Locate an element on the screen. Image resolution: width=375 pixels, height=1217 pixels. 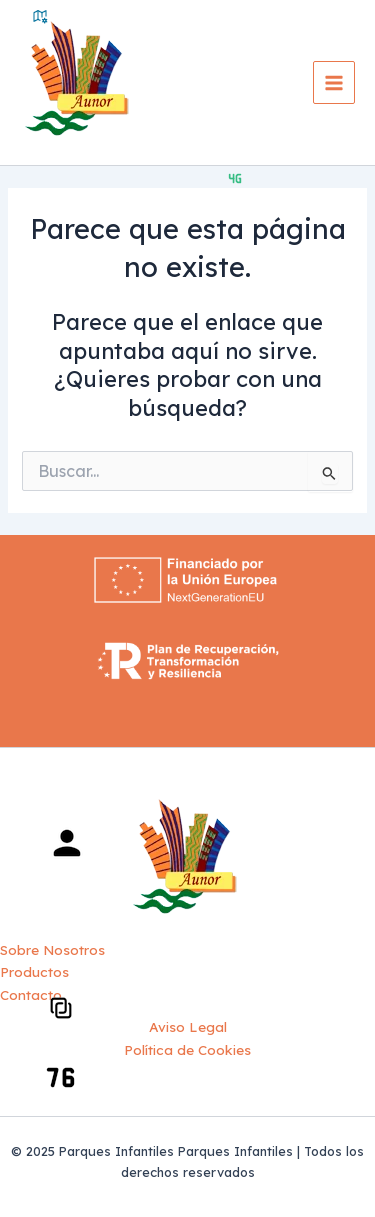
indicates 4G cellular network connectivity is located at coordinates (235, 178).